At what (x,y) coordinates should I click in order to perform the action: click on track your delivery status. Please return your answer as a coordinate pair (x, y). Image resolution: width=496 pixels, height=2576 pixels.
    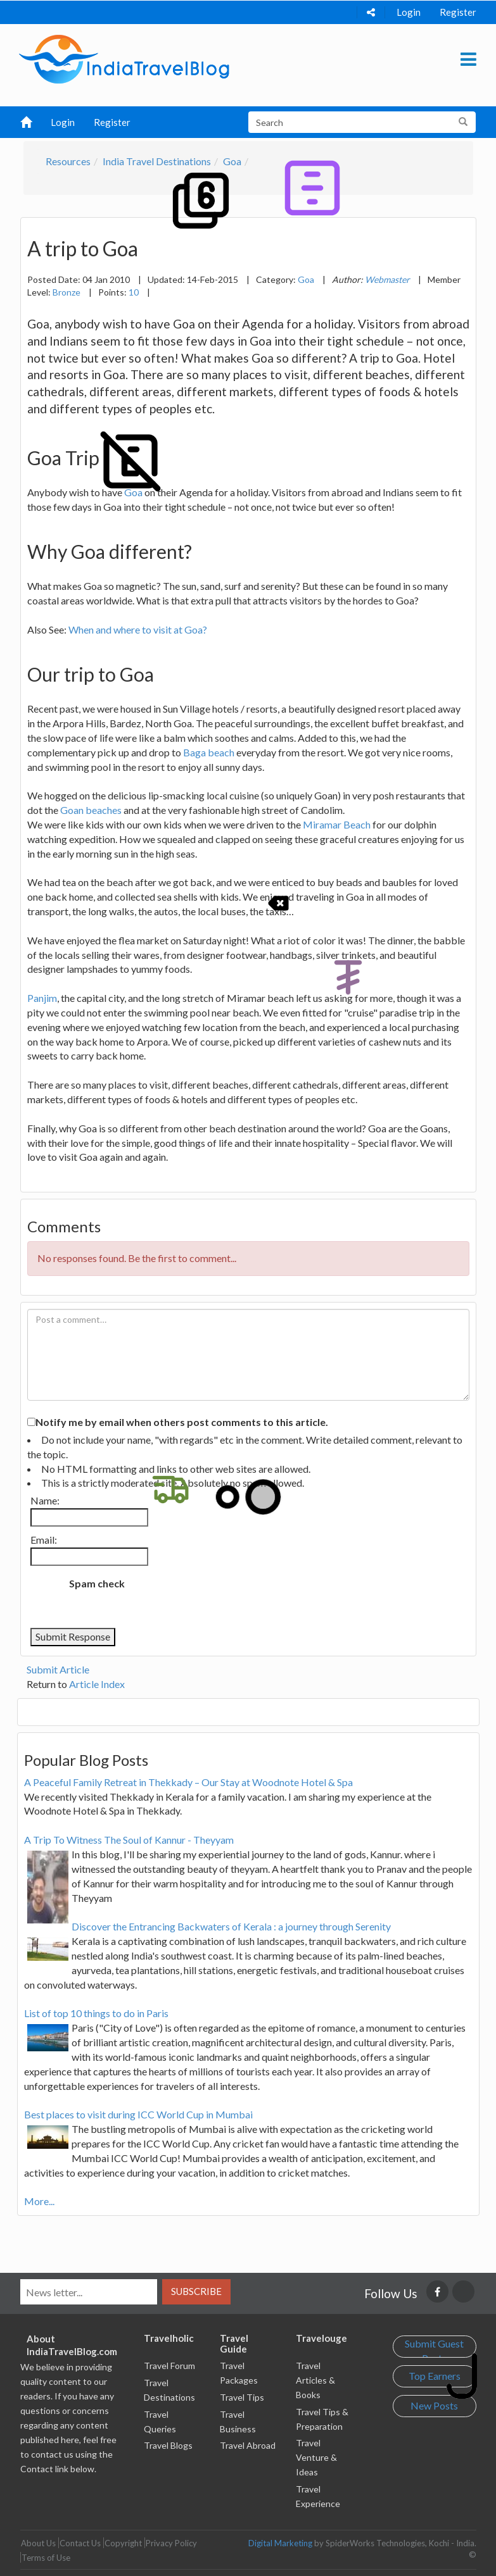
    Looking at the image, I should click on (171, 1489).